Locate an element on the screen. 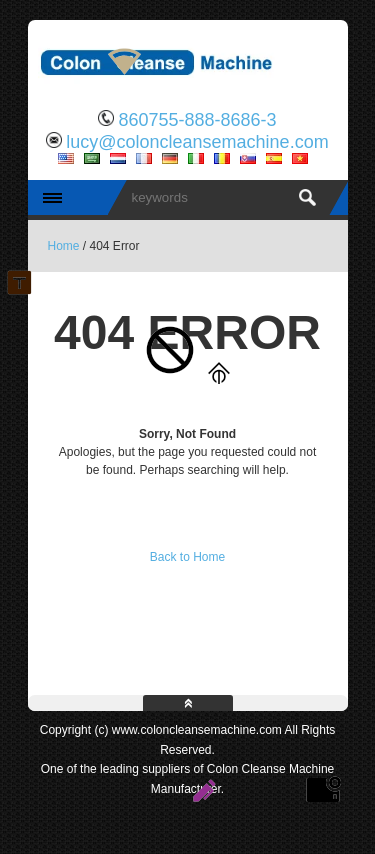  indicates strong wifi signal strength is located at coordinates (124, 61).